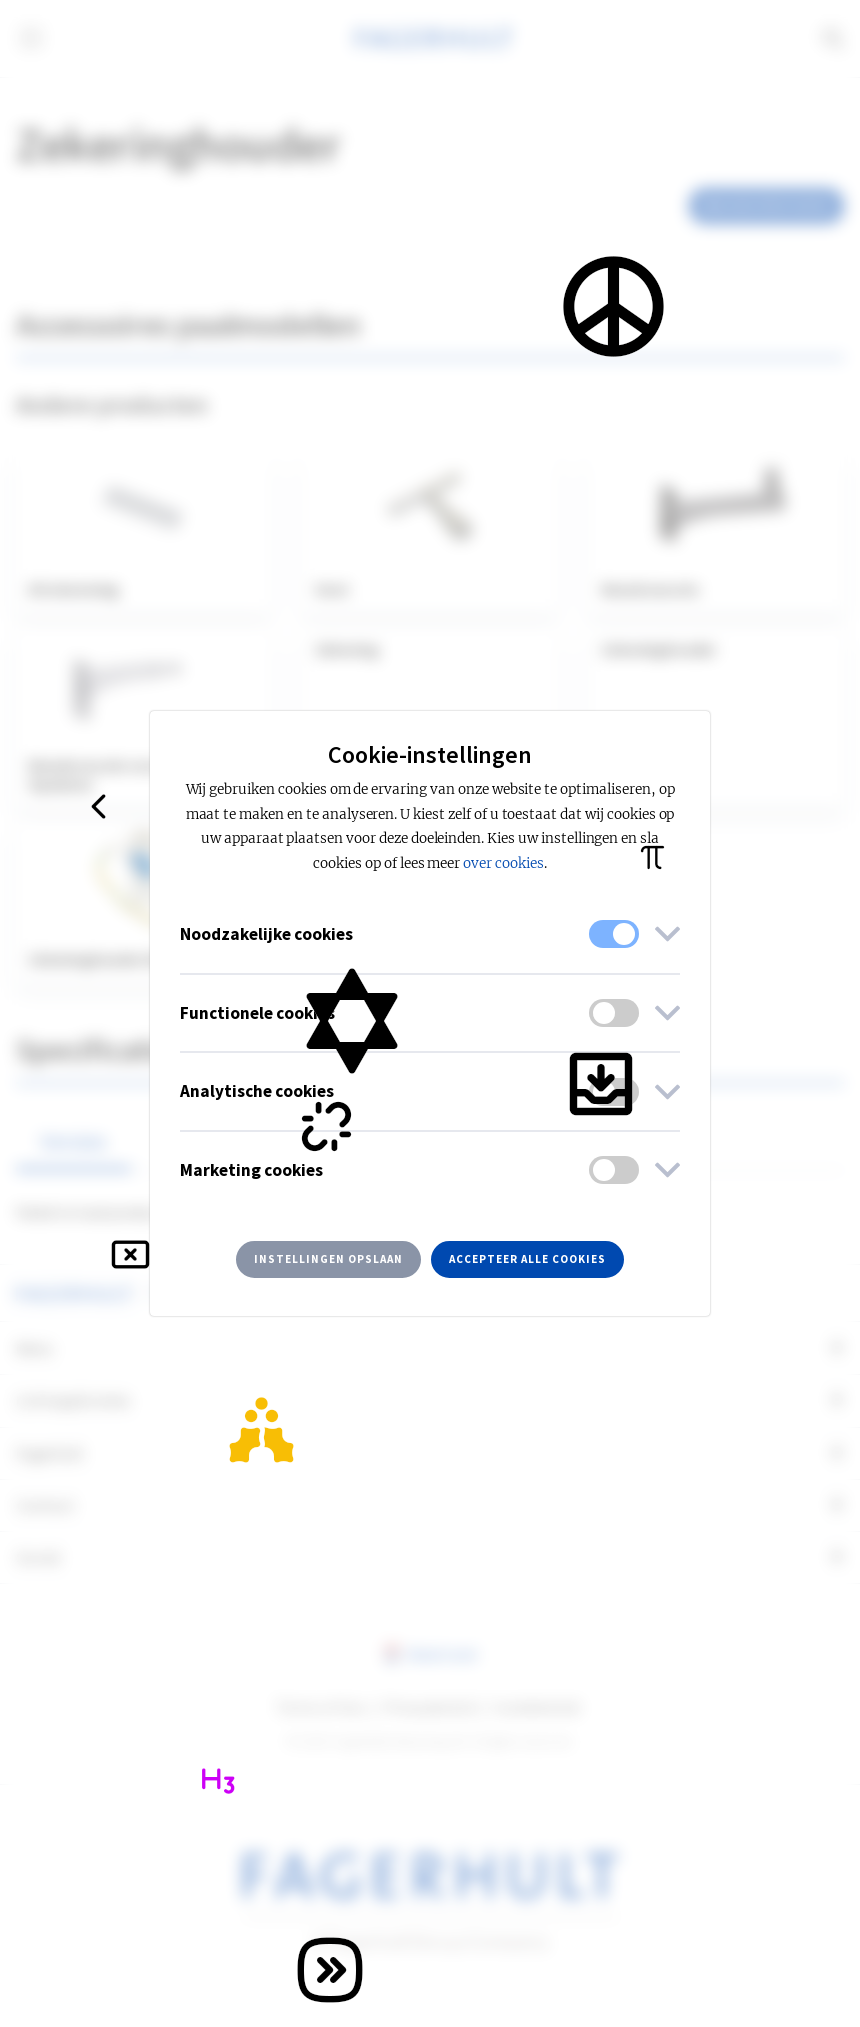 This screenshot has width=860, height=2027. What do you see at coordinates (601, 1084) in the screenshot?
I see `download file to inbox or tray` at bounding box center [601, 1084].